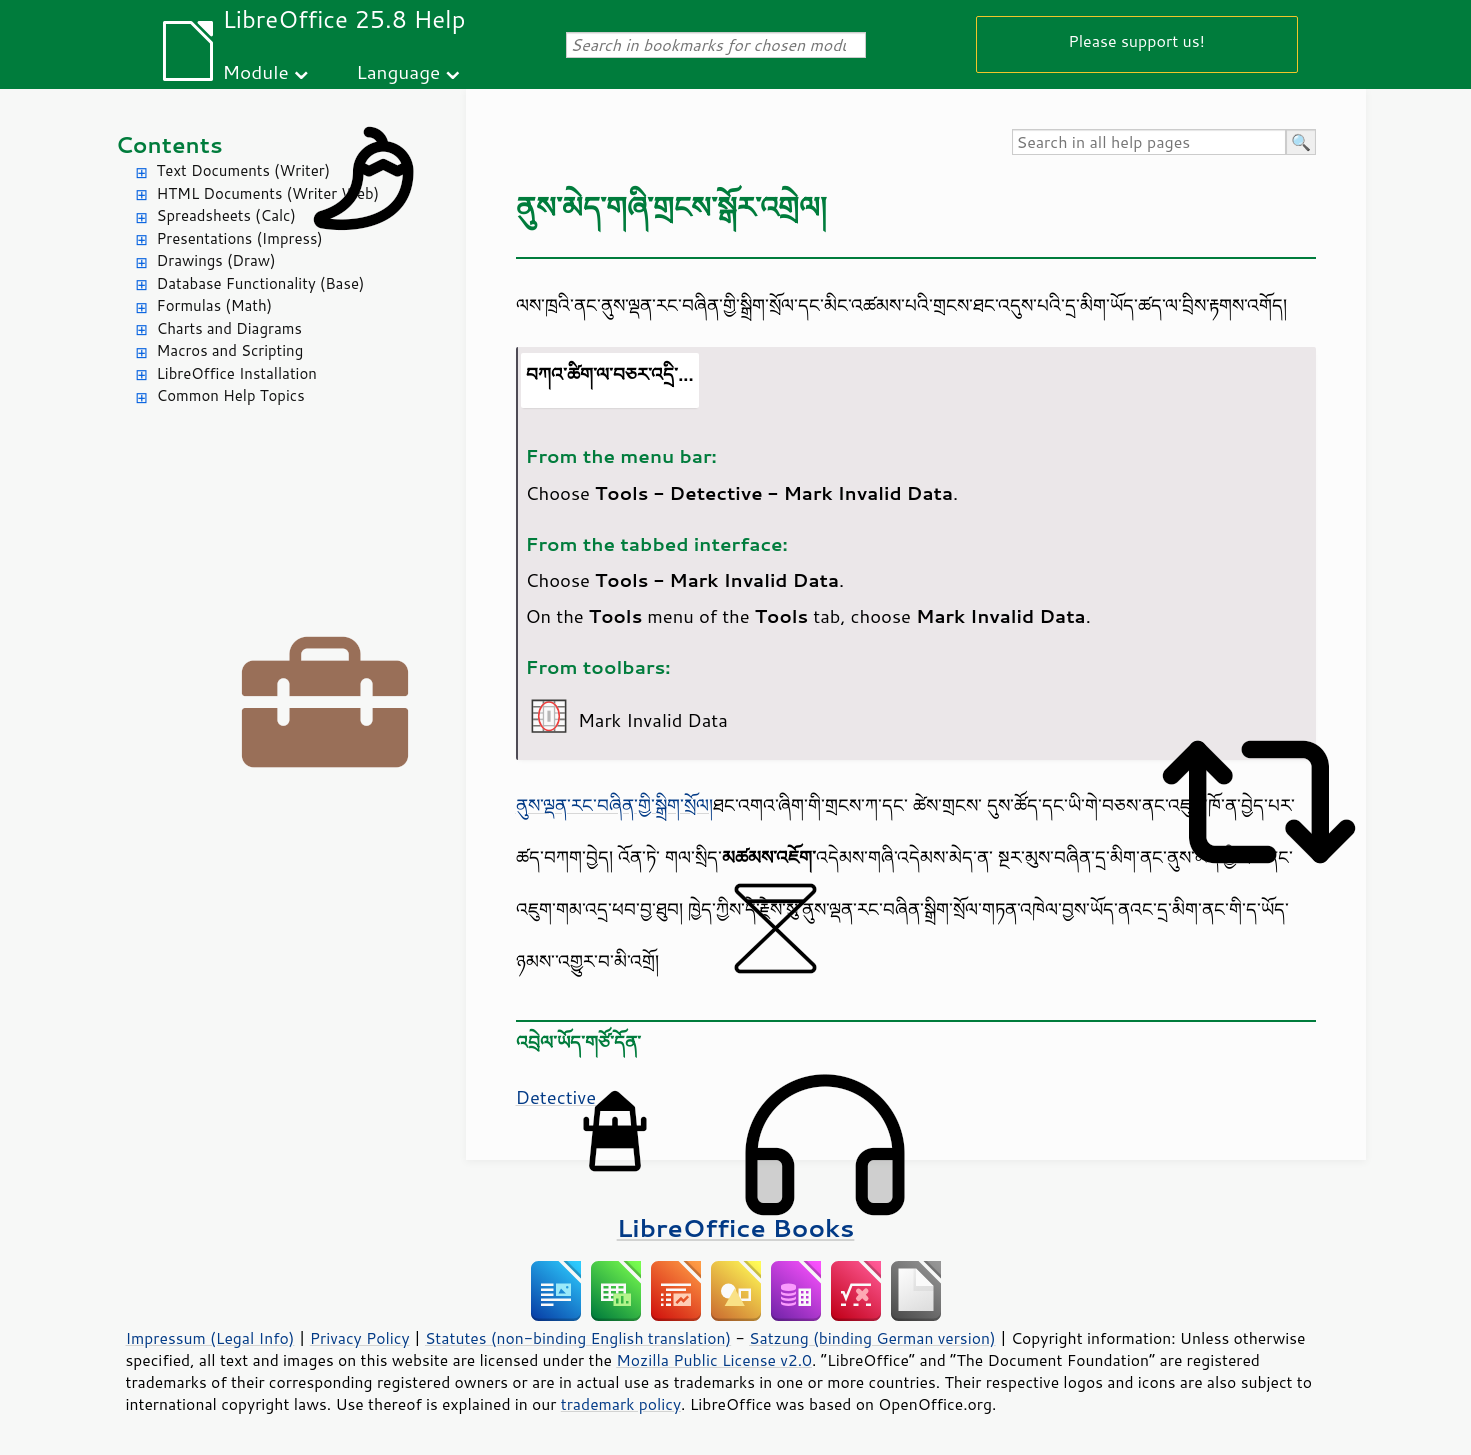 This screenshot has height=1455, width=1471. I want to click on enable repeat or loop playback, so click(1259, 802).